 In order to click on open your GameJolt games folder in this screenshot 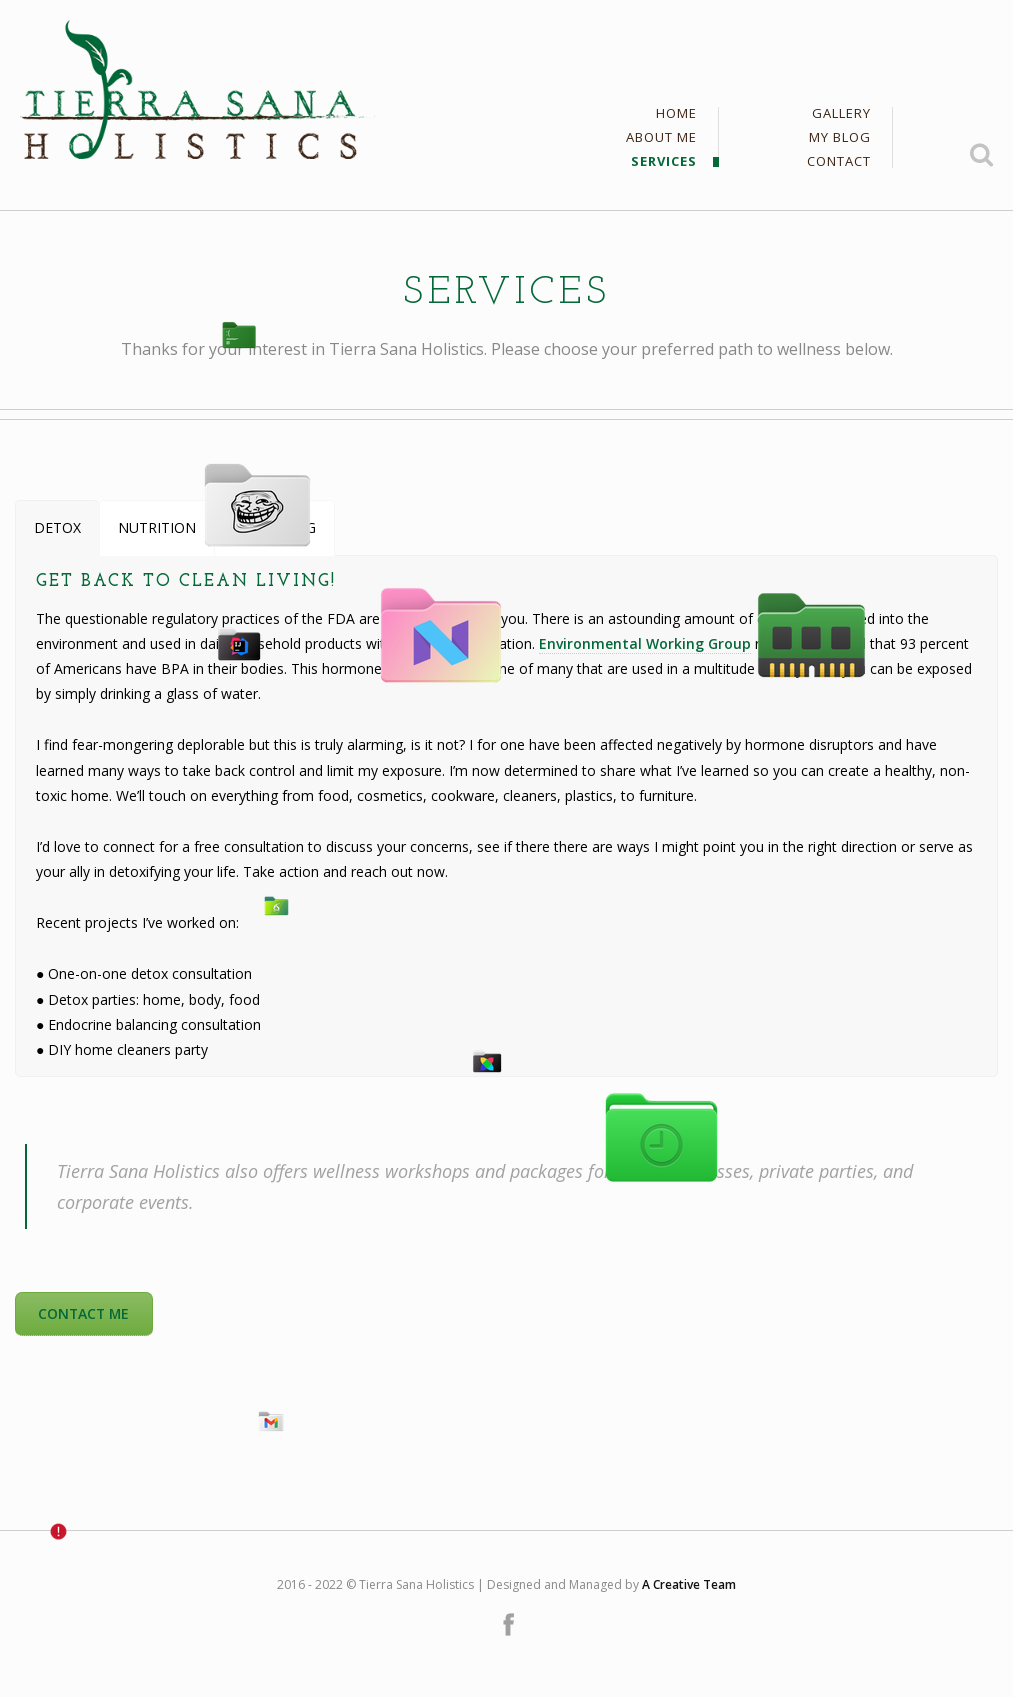, I will do `click(276, 906)`.